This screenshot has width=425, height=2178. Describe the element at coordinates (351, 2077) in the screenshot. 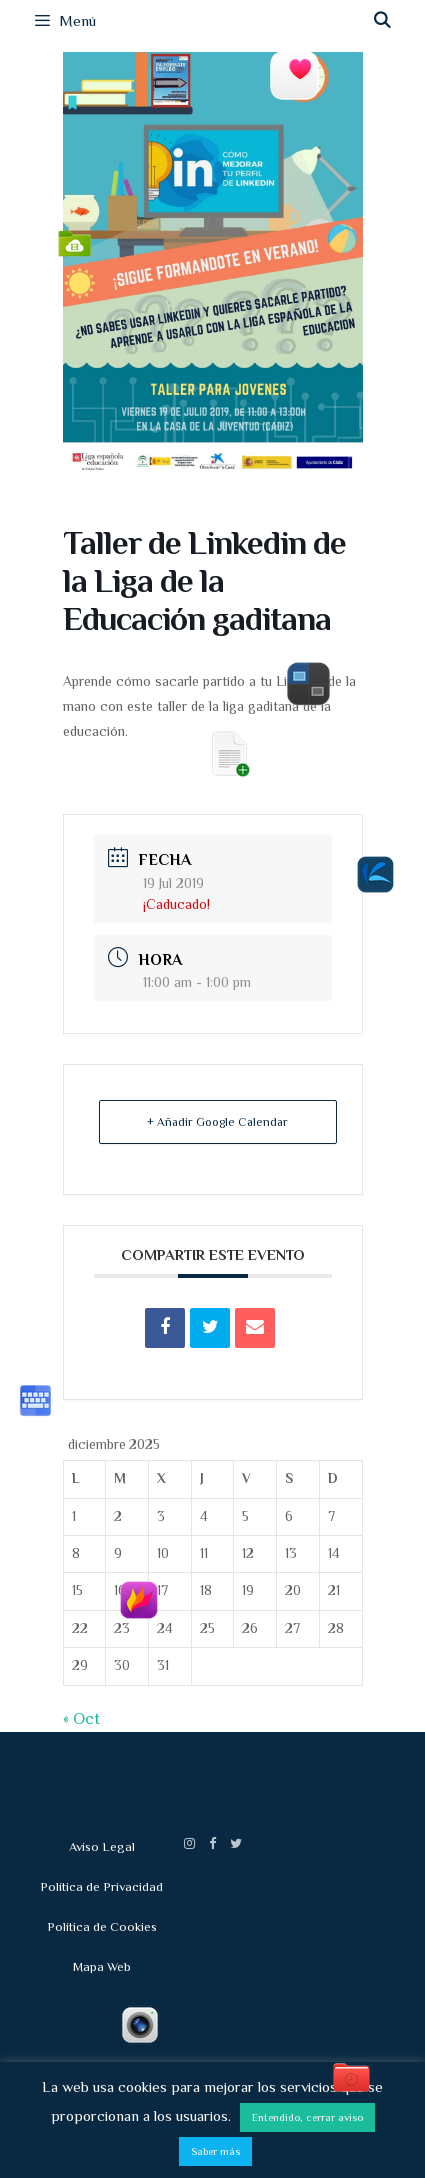

I see `access temporary files folder` at that location.